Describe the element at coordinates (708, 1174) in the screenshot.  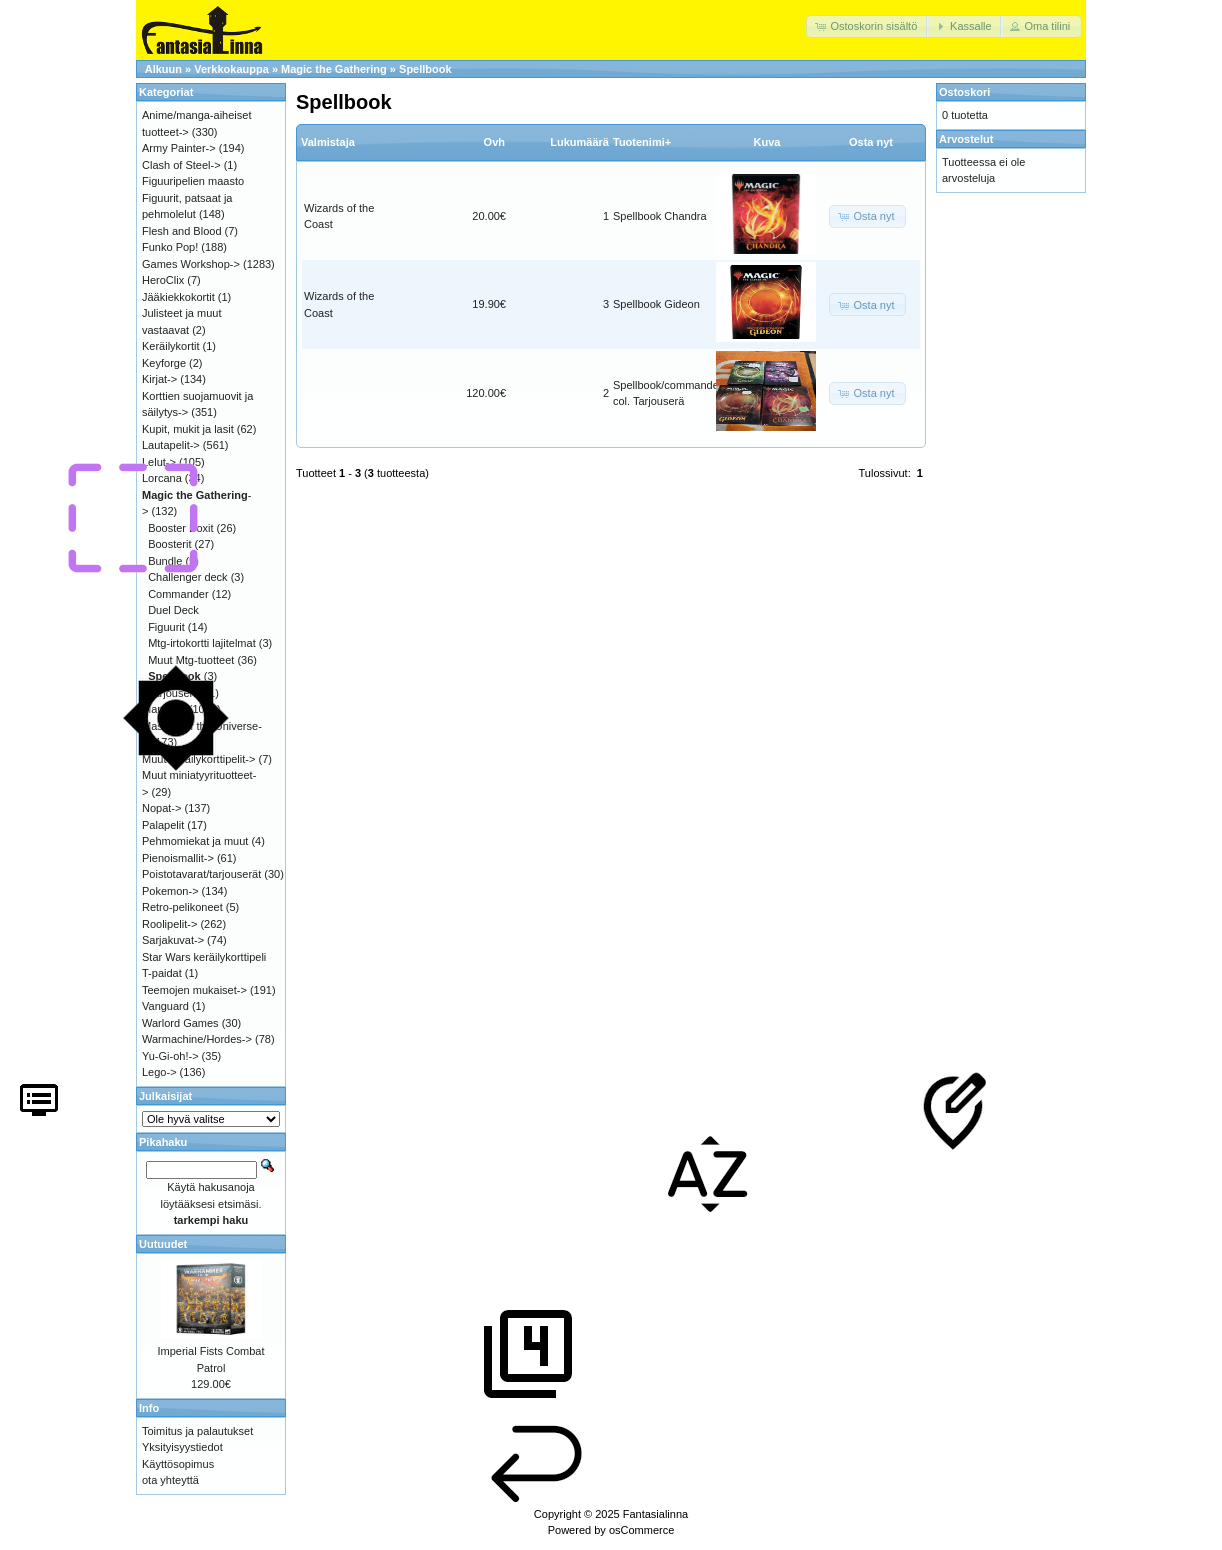
I see `sort items alphabetically` at that location.